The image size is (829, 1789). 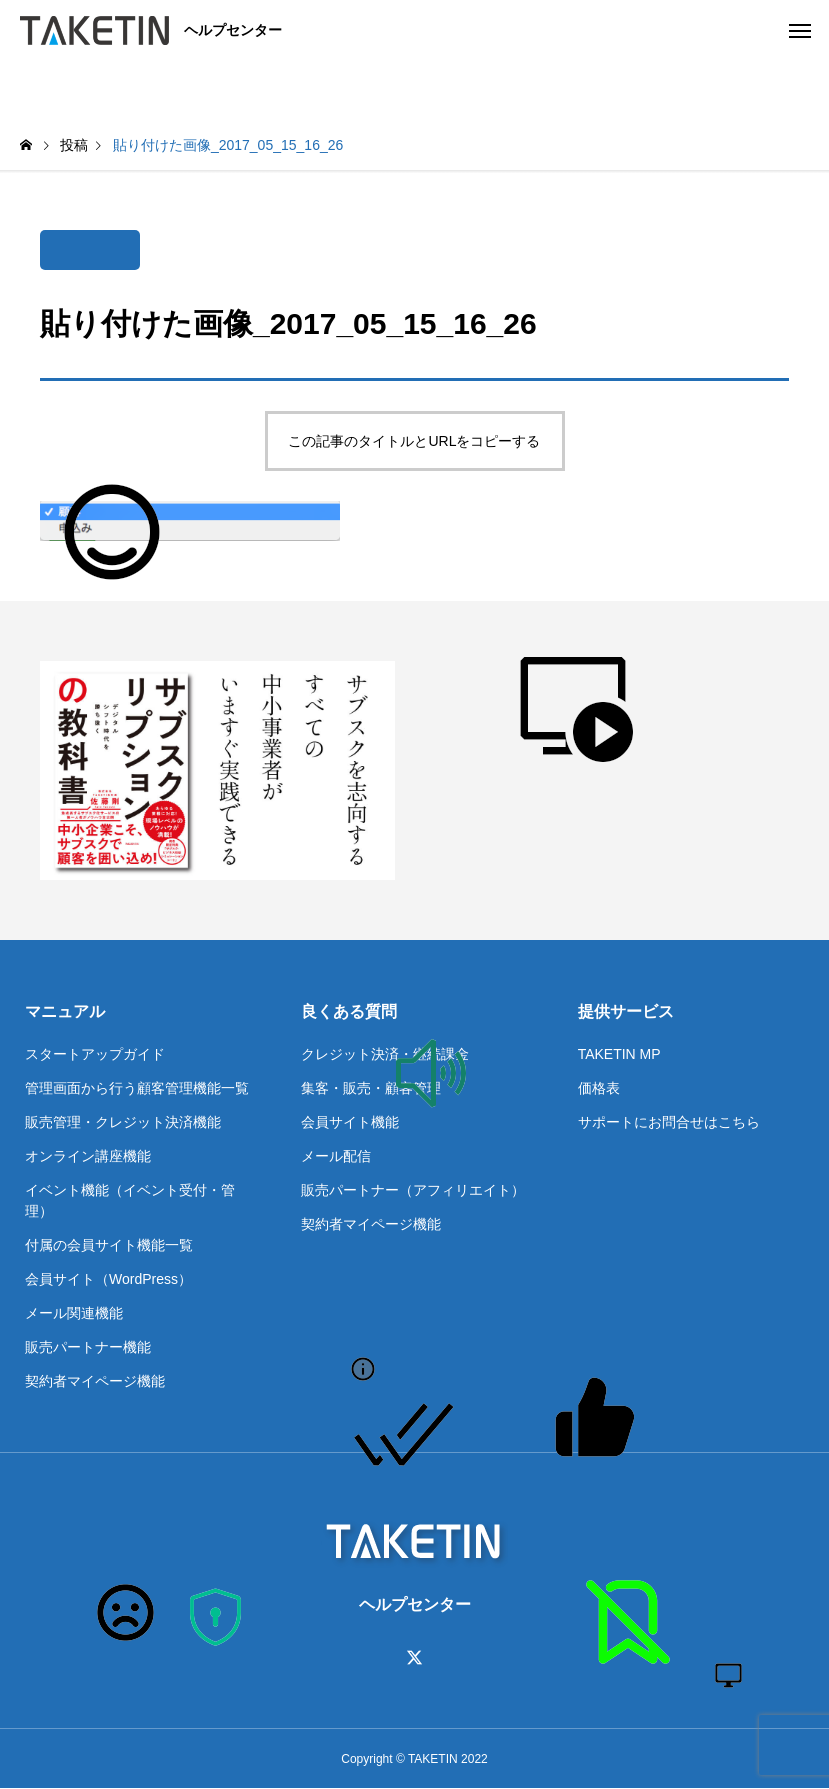 What do you see at coordinates (405, 1435) in the screenshot?
I see `mark all items as complete` at bounding box center [405, 1435].